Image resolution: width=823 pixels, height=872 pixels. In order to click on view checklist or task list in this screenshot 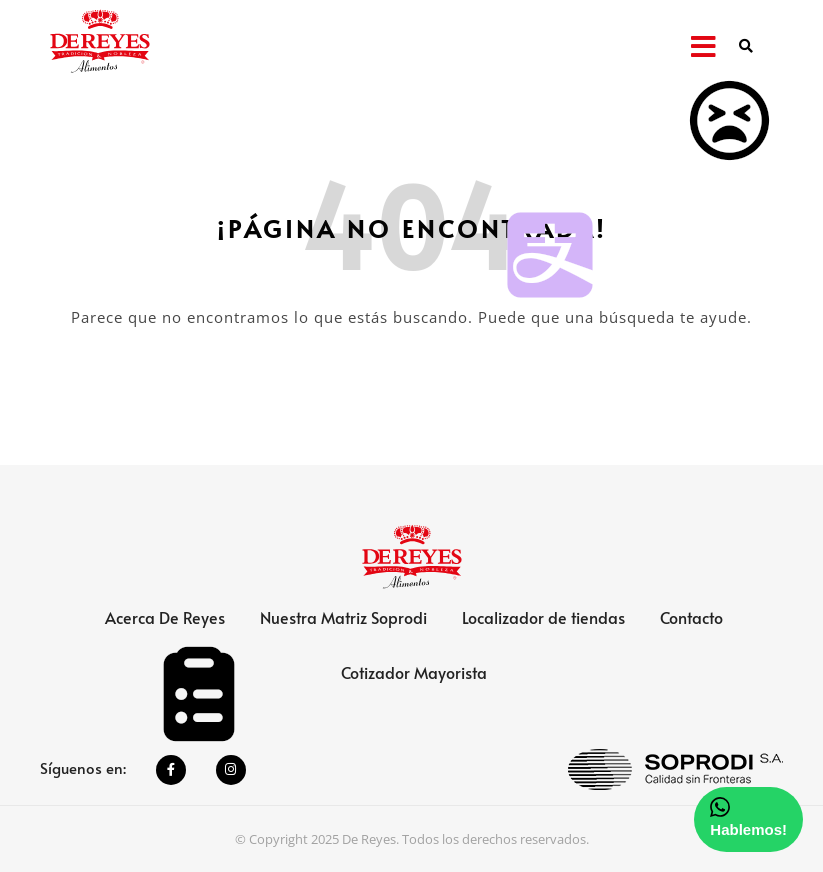, I will do `click(199, 694)`.